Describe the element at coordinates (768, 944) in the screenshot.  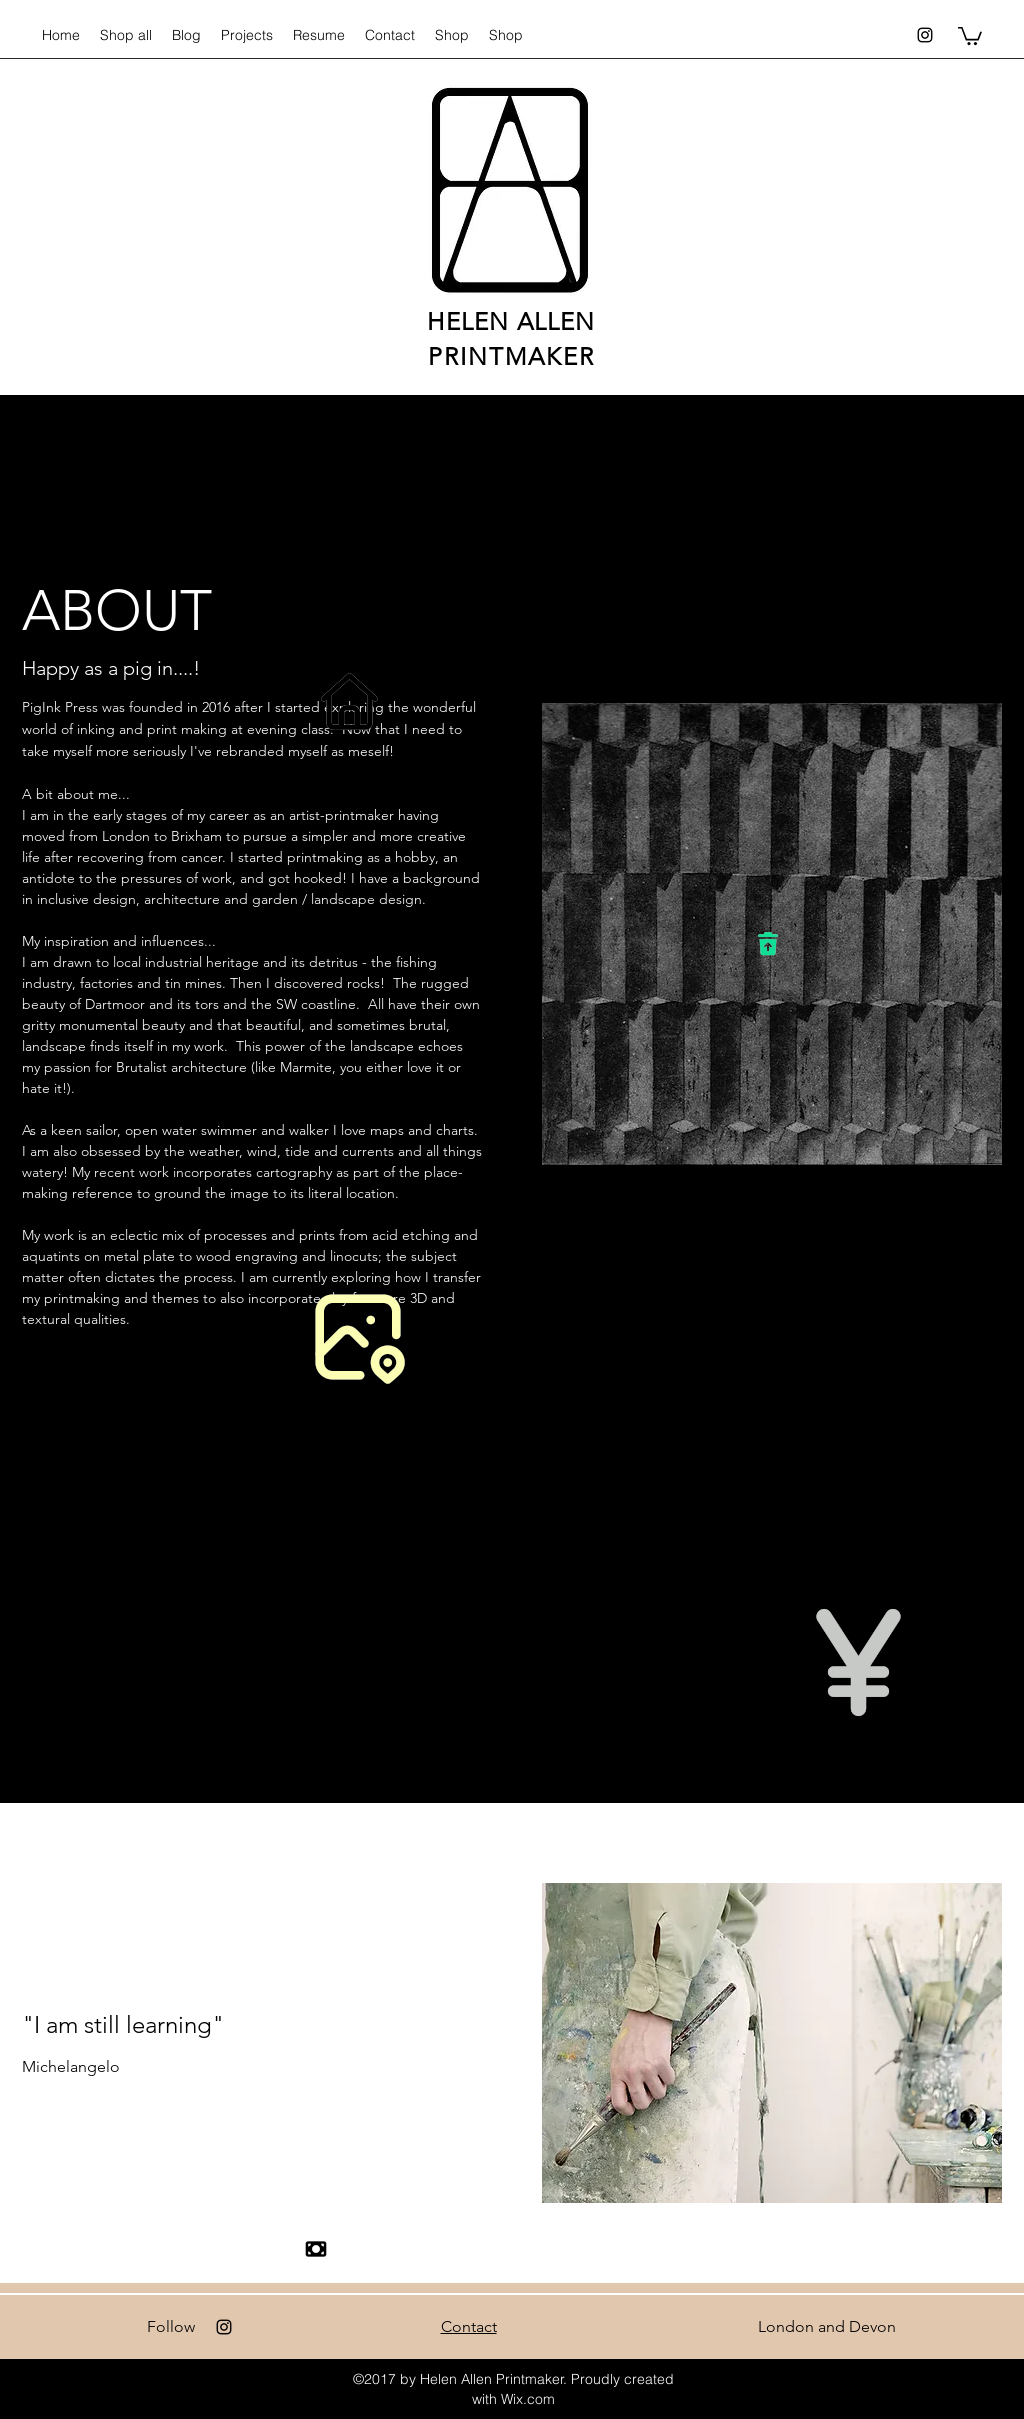
I see `restore item from trash` at that location.